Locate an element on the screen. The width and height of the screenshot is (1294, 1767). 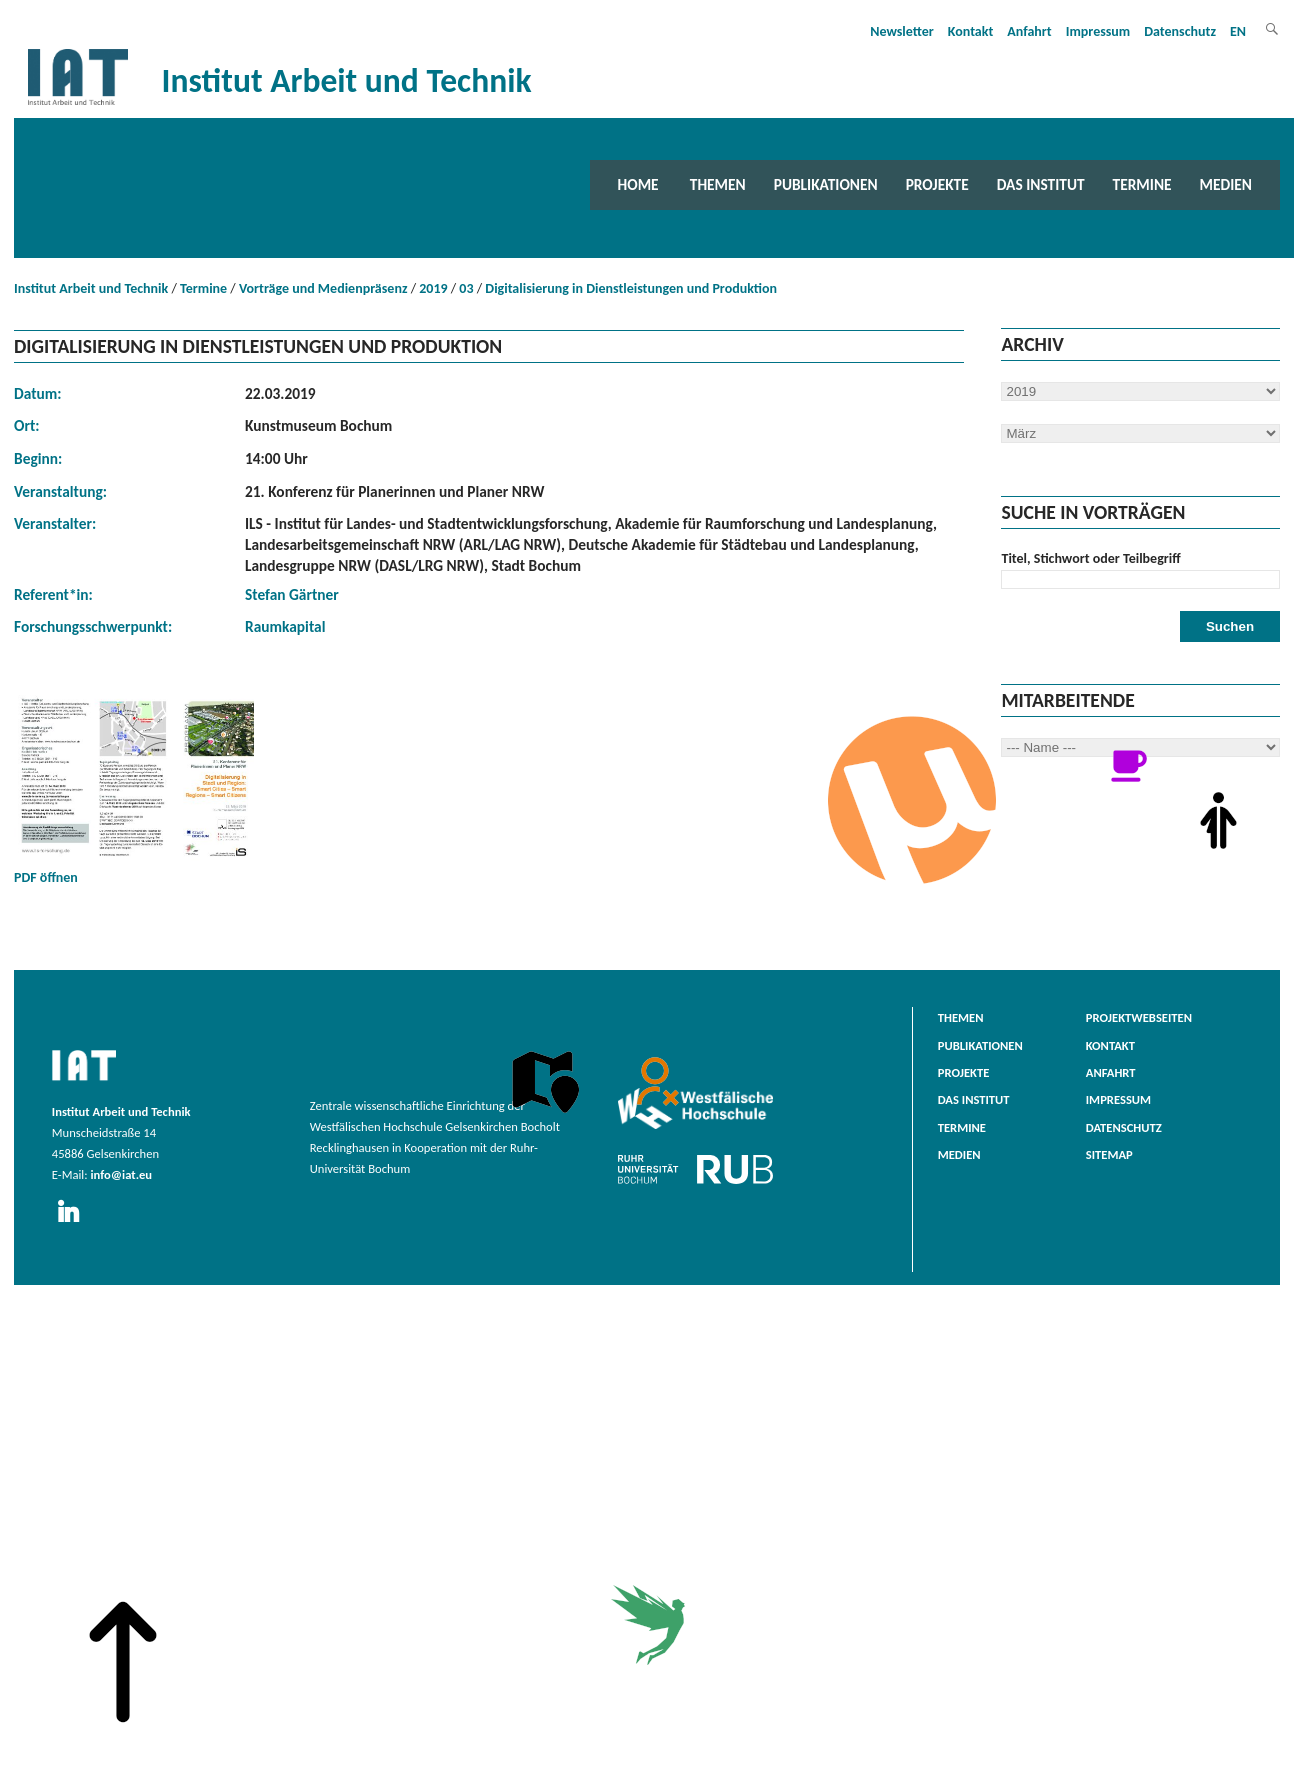
studiovinari brand logo is located at coordinates (648, 1625).